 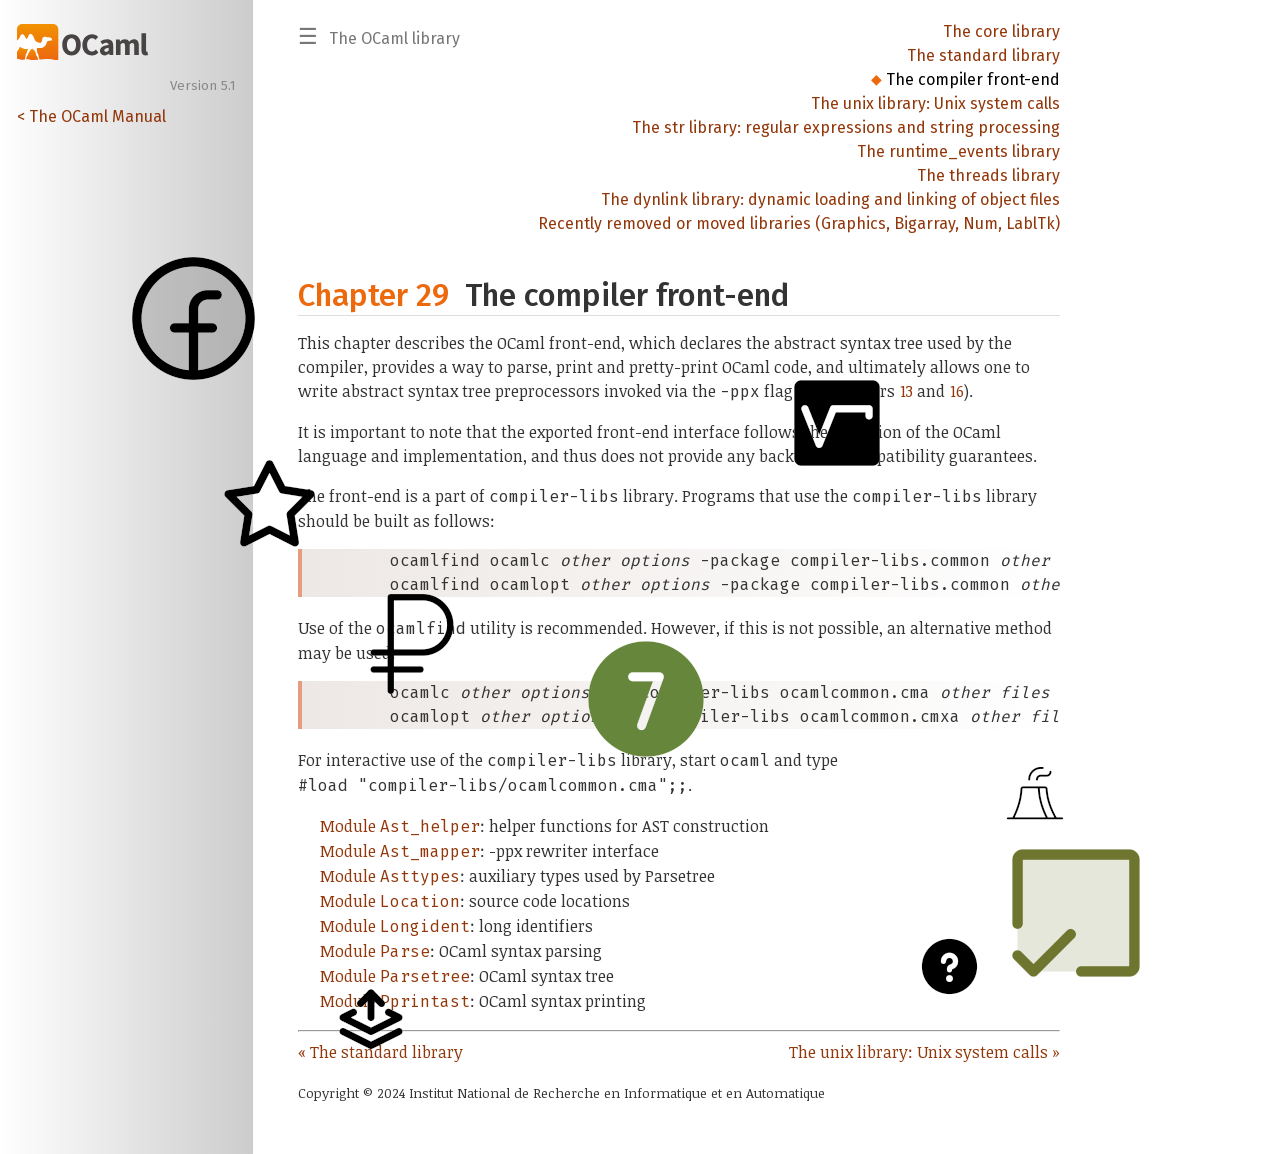 I want to click on indicates nuclear power or energy facility, so click(x=1035, y=797).